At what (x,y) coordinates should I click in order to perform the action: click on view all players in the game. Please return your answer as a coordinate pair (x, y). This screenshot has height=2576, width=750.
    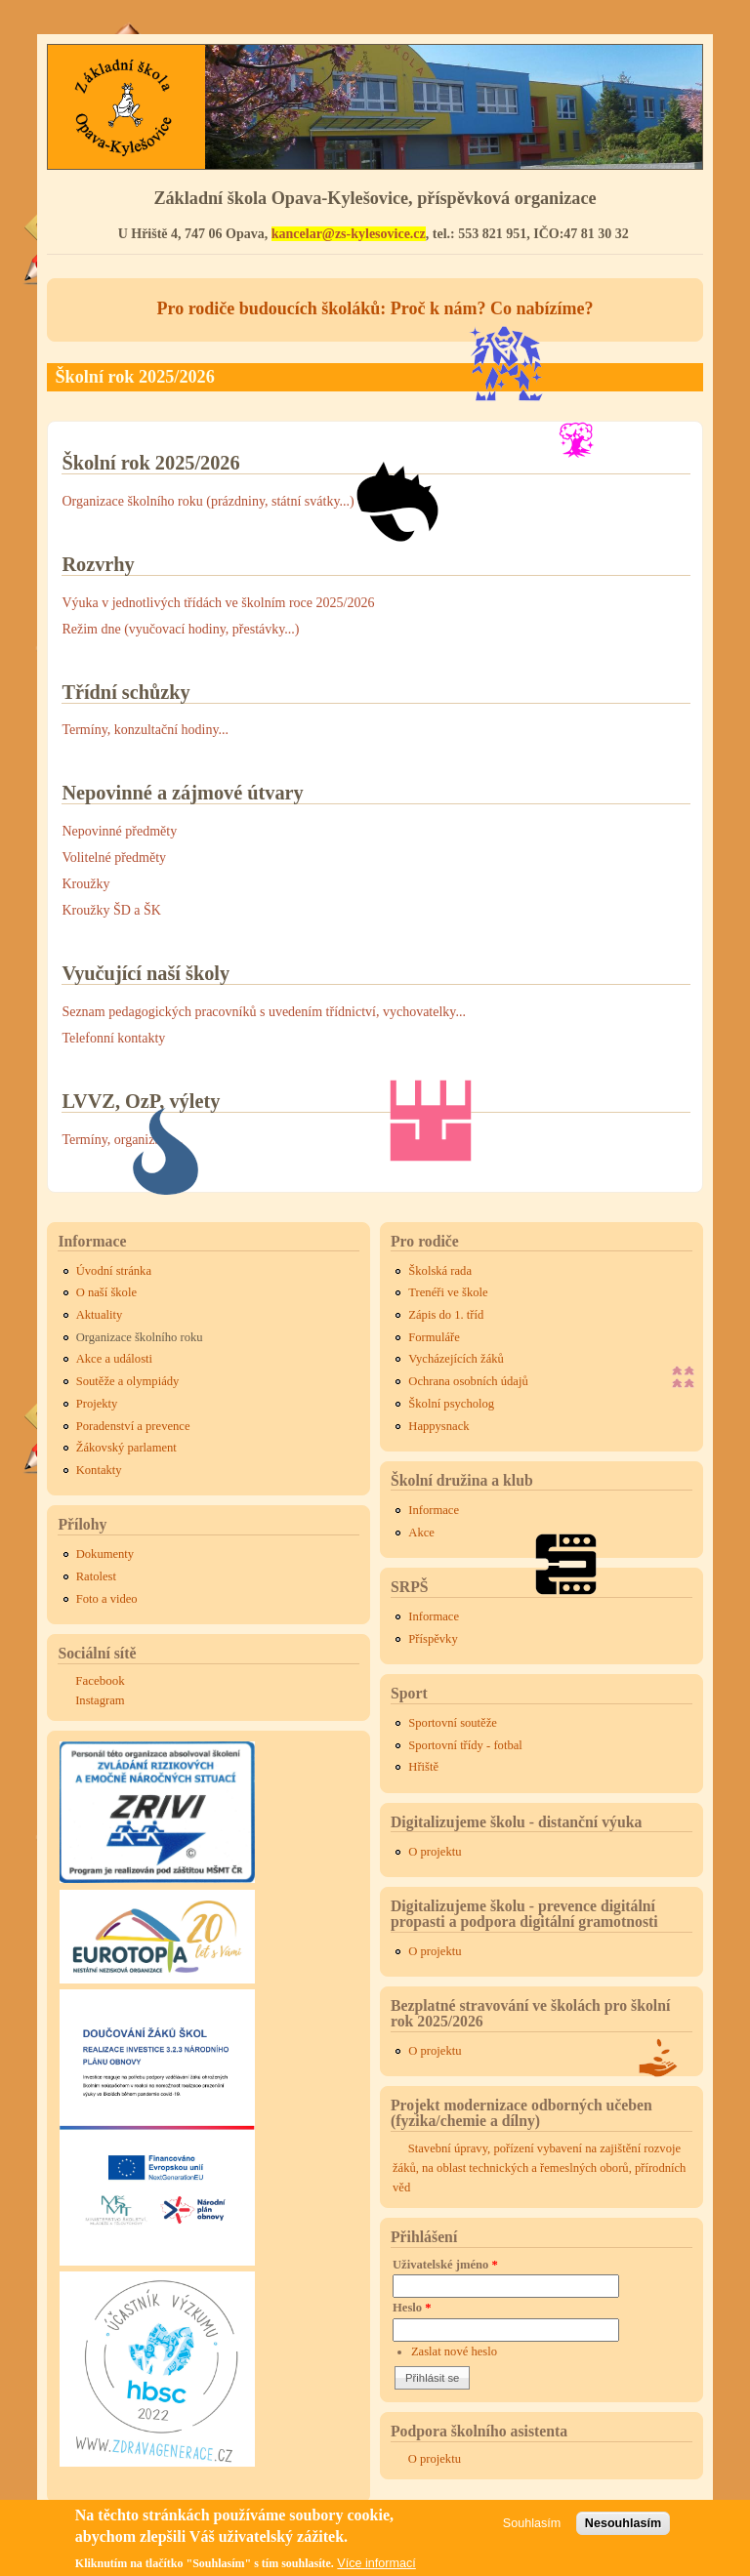
    Looking at the image, I should click on (683, 1376).